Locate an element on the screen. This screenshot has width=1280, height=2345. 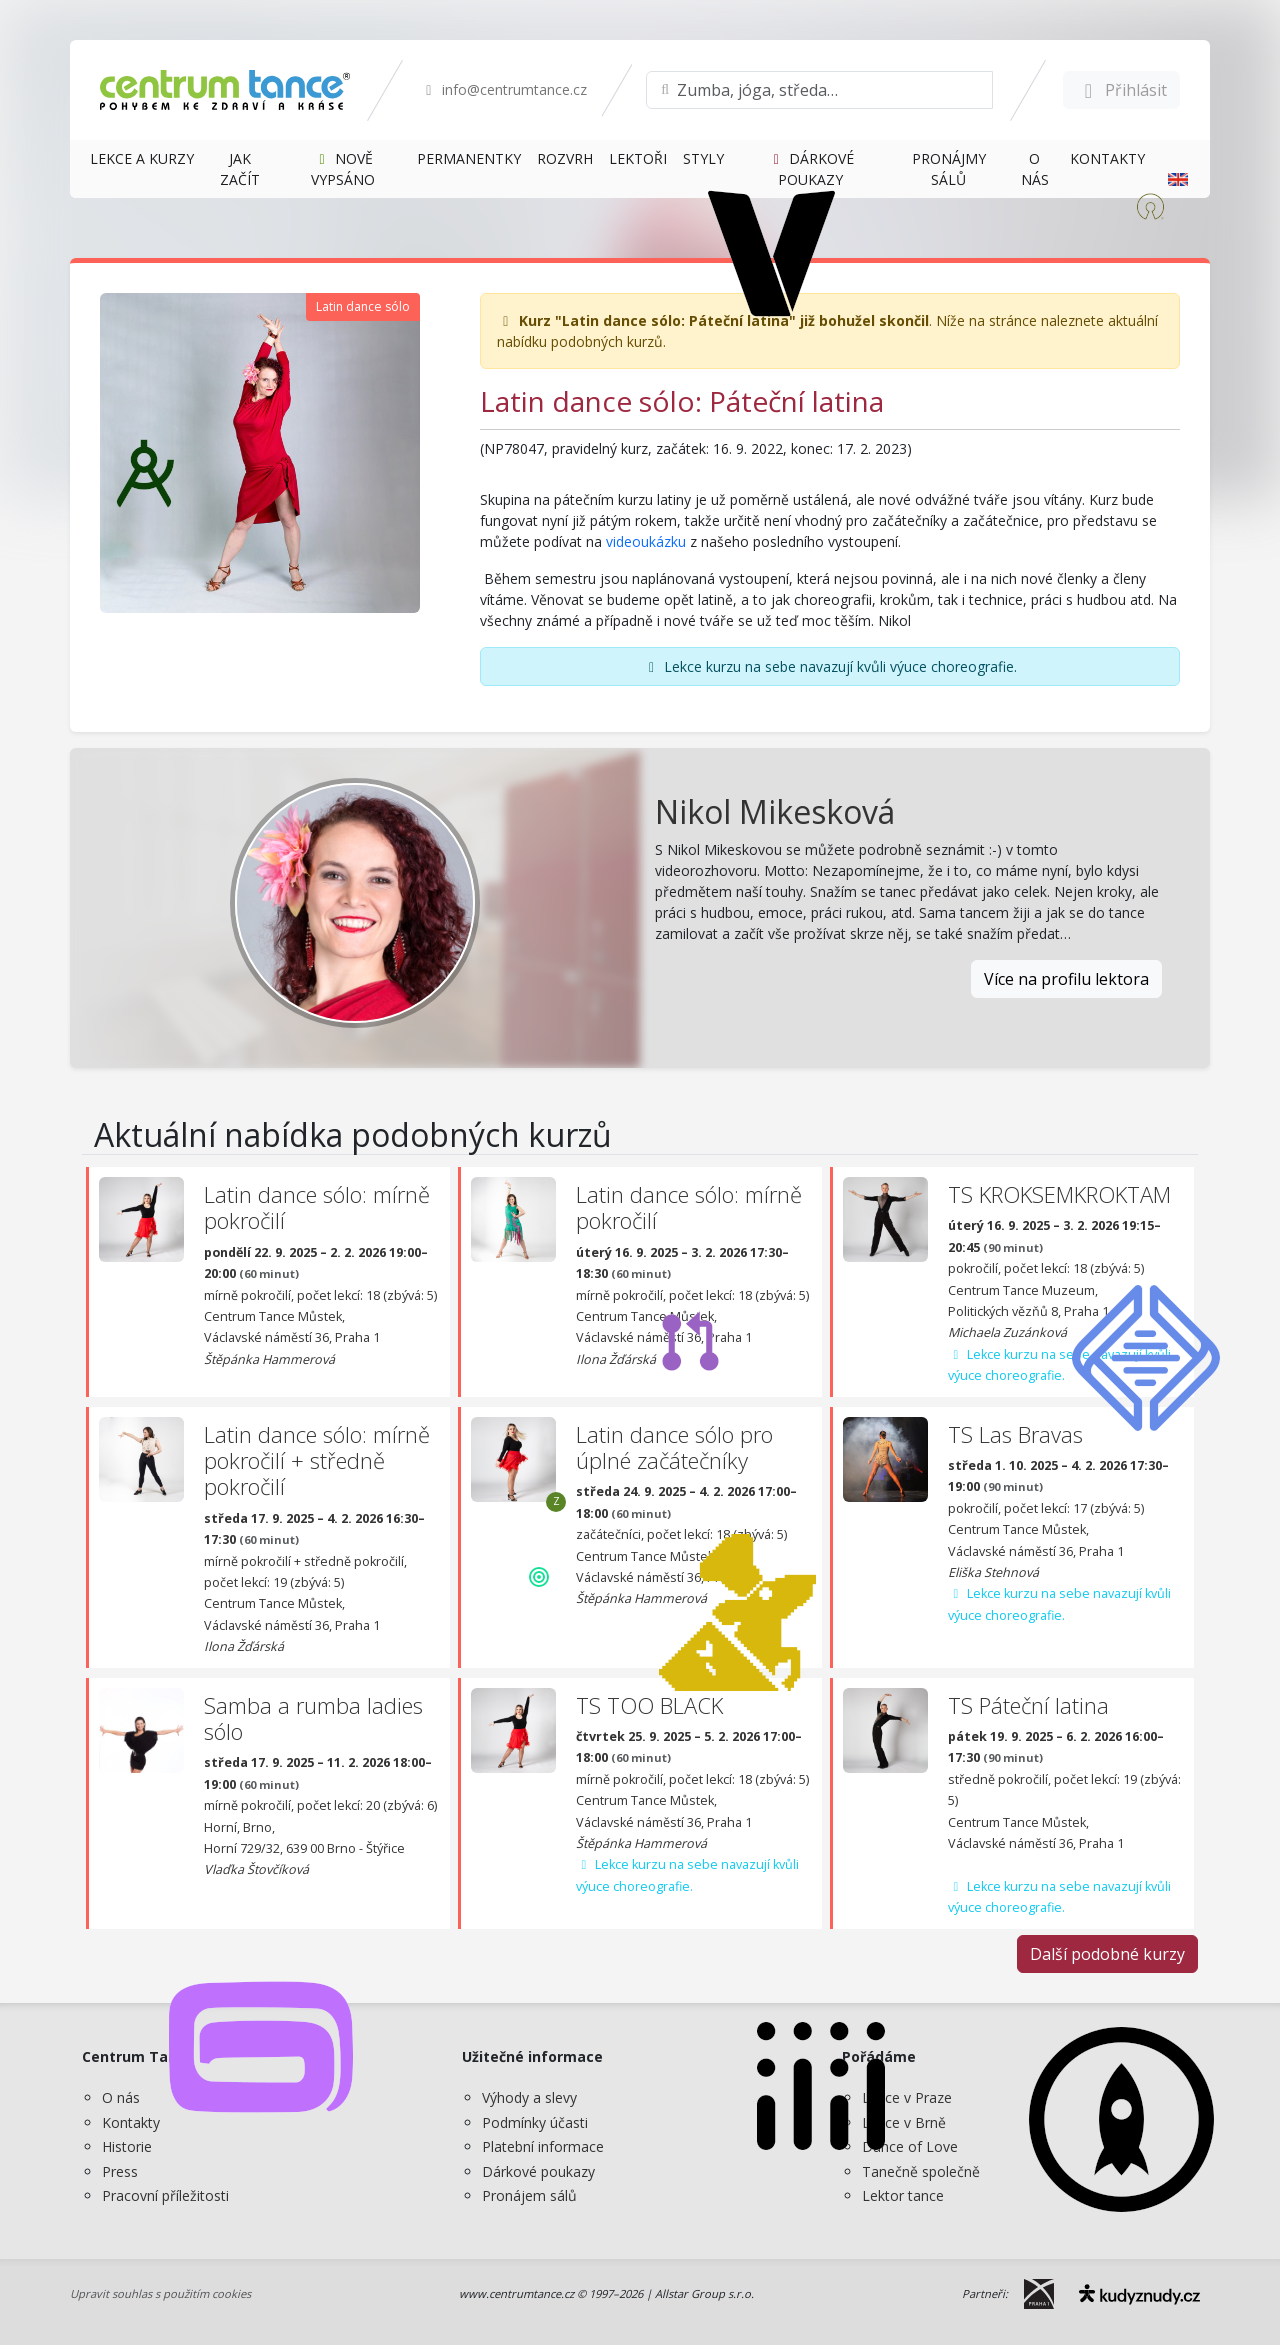
open source initiative logo is located at coordinates (1150, 206).